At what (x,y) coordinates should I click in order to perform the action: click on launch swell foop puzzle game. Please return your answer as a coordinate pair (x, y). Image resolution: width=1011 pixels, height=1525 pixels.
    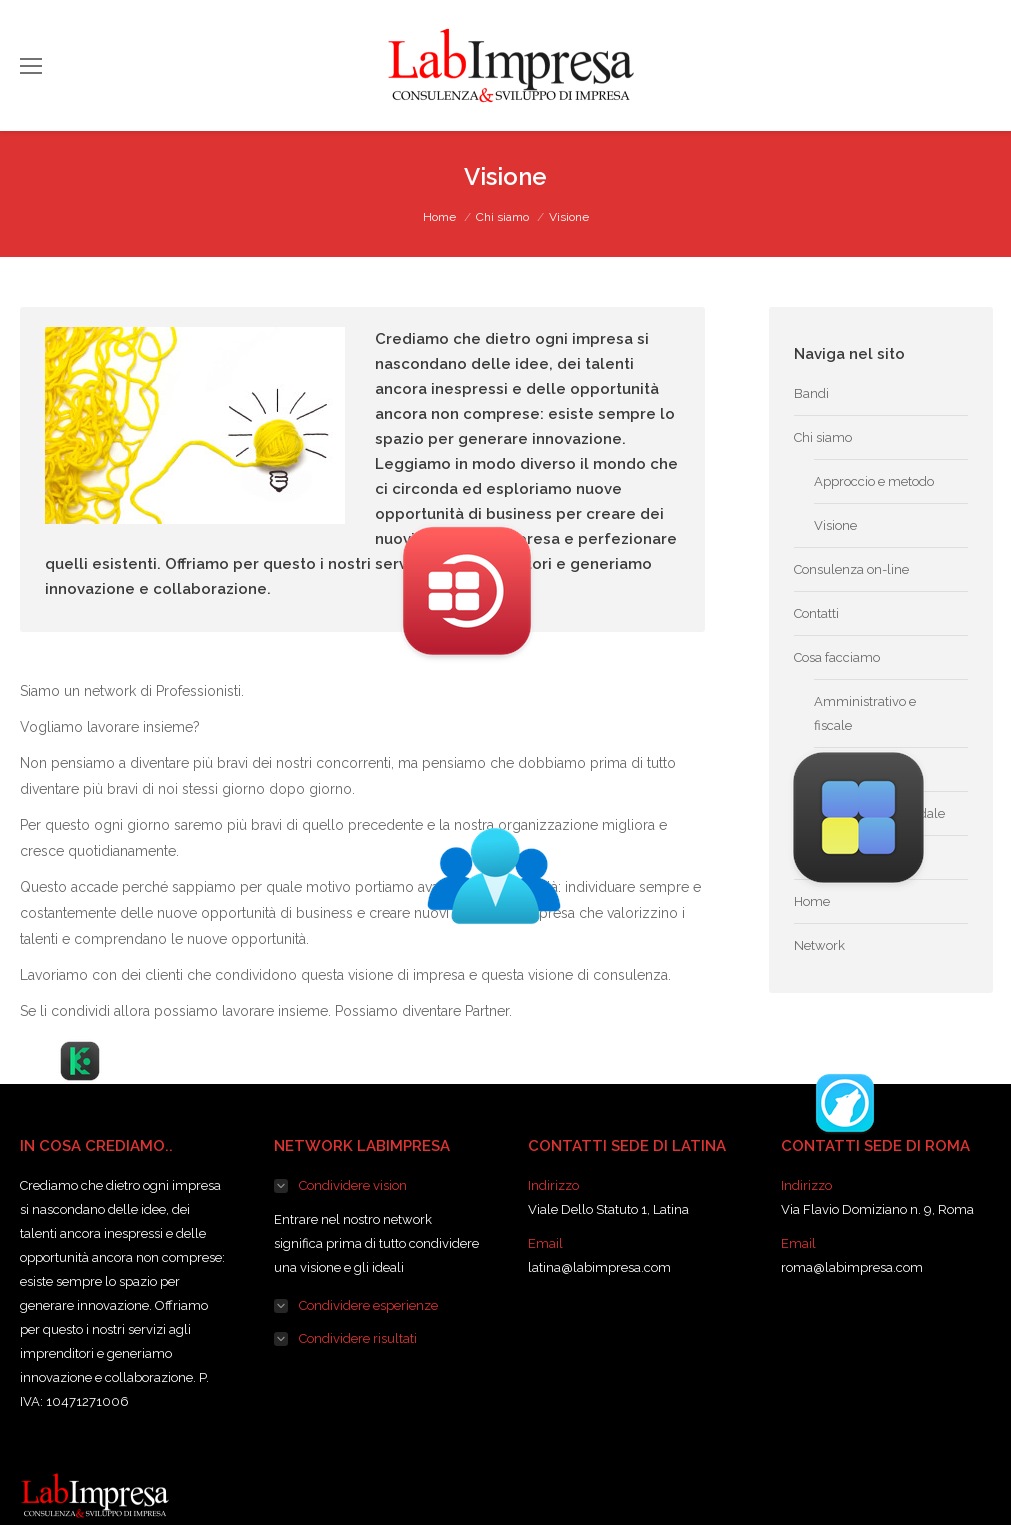
    Looking at the image, I should click on (858, 817).